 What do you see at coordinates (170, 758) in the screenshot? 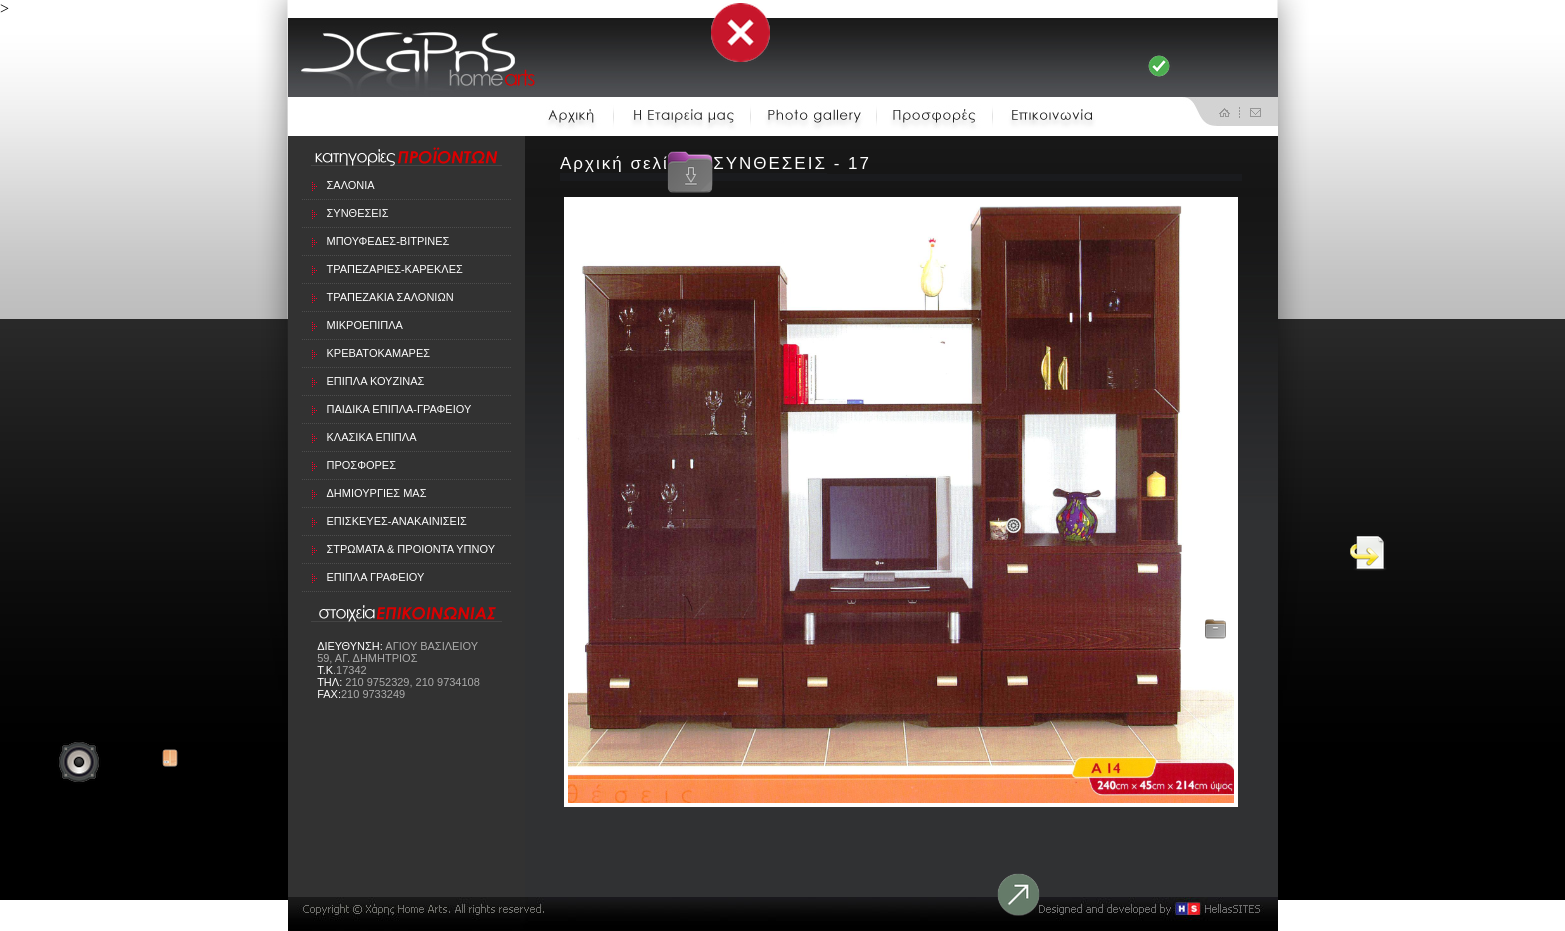
I see `a debian package file ready for installation` at bounding box center [170, 758].